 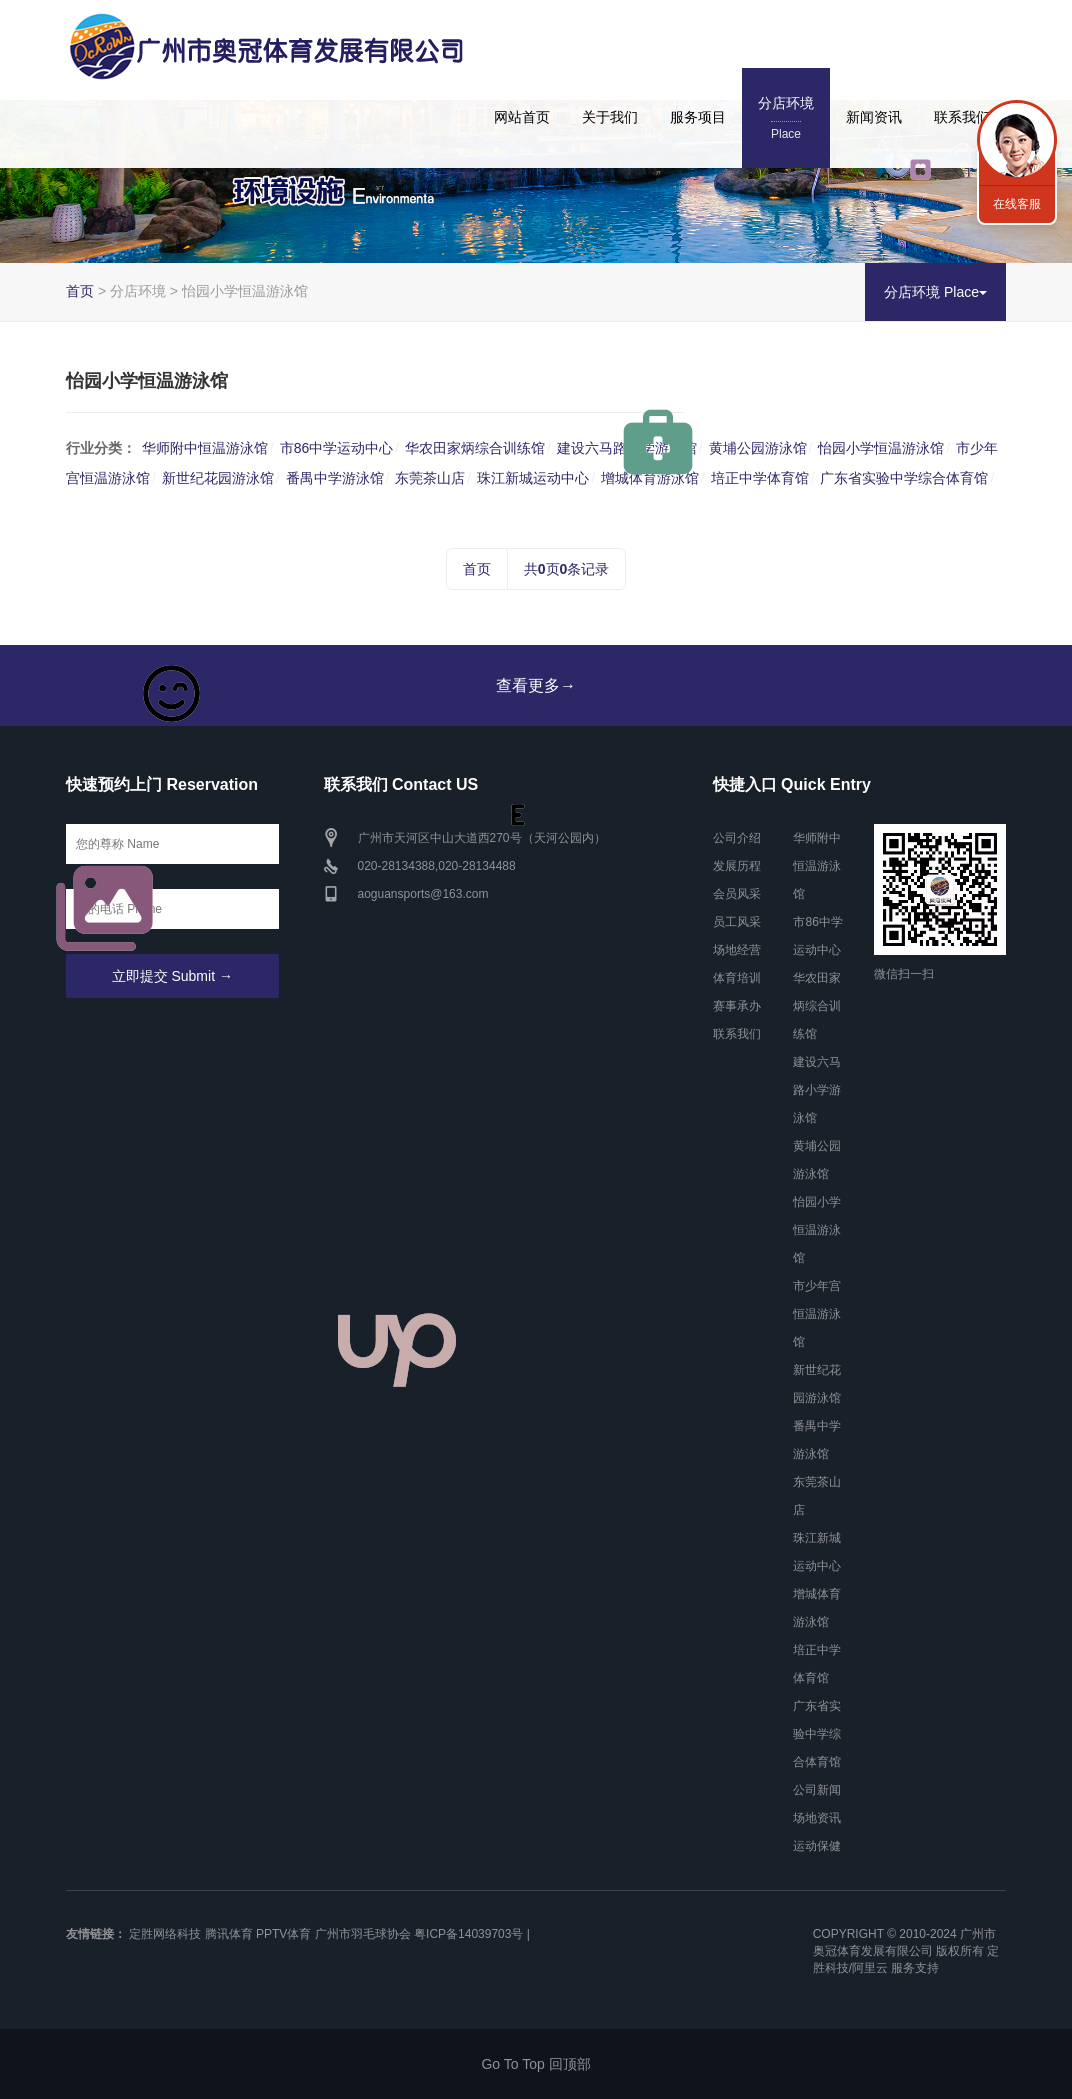 What do you see at coordinates (171, 693) in the screenshot?
I see `insert a winking emoji or emoticon` at bounding box center [171, 693].